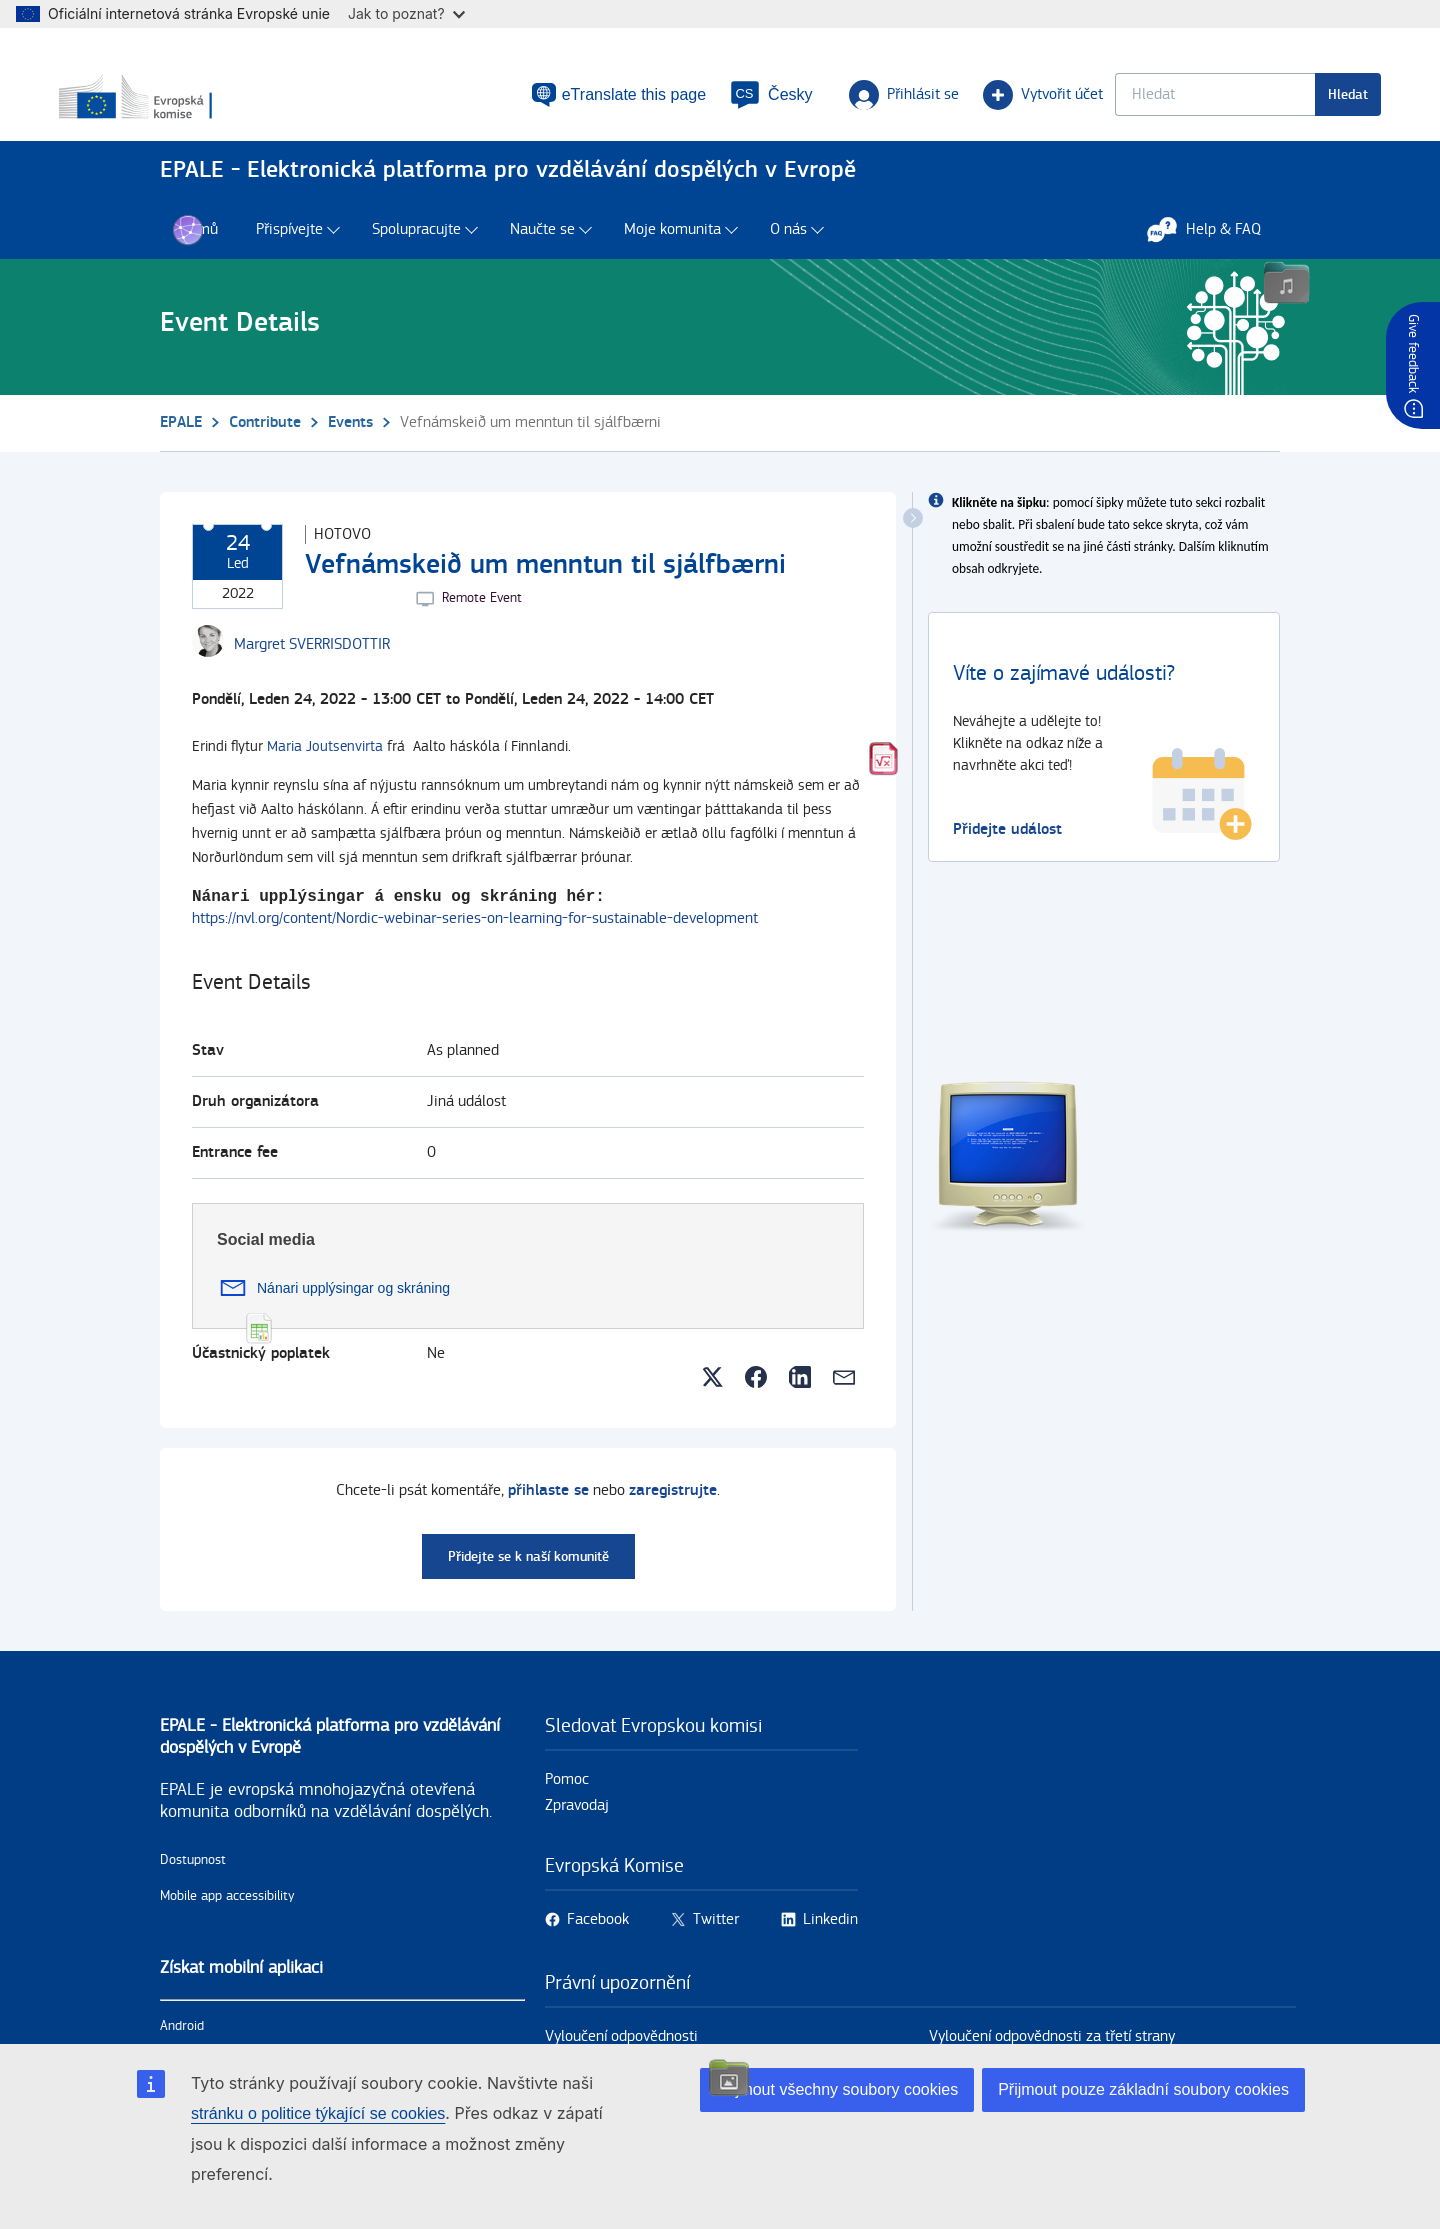 Image resolution: width=1440 pixels, height=2229 pixels. I want to click on open pictures folder, so click(729, 2077).